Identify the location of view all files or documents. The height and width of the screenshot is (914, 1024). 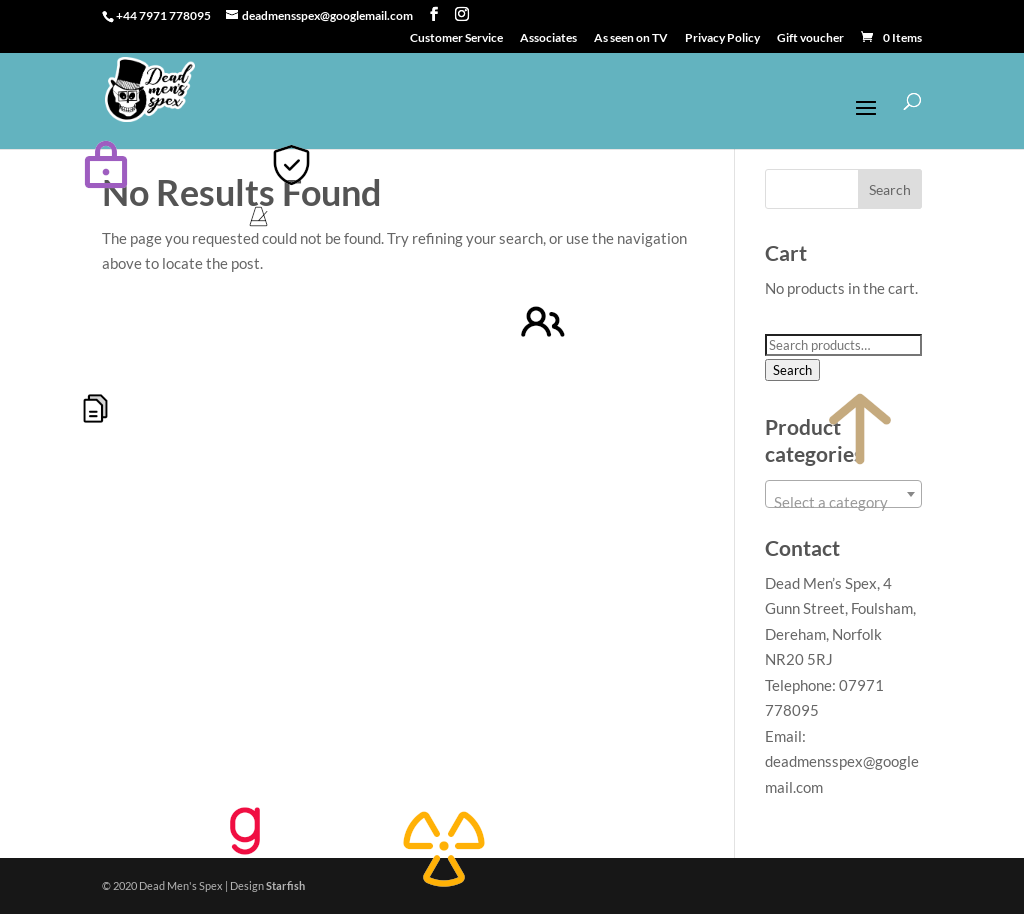
(95, 408).